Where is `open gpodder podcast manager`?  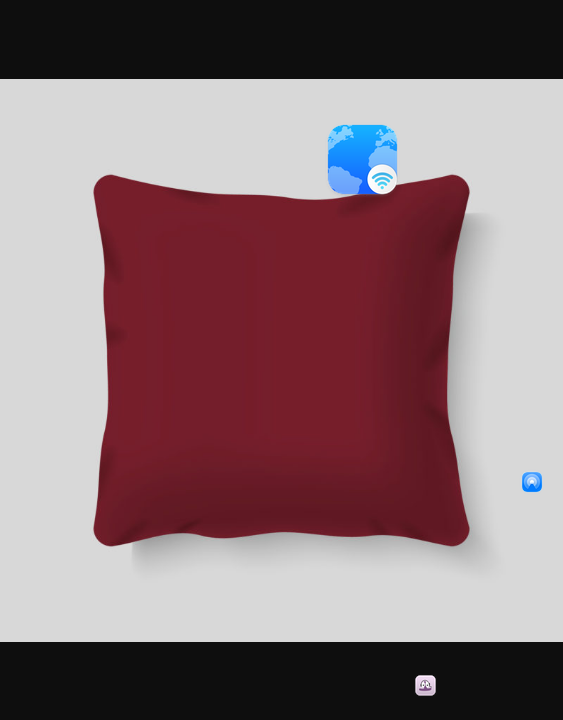
open gpodder podcast manager is located at coordinates (425, 685).